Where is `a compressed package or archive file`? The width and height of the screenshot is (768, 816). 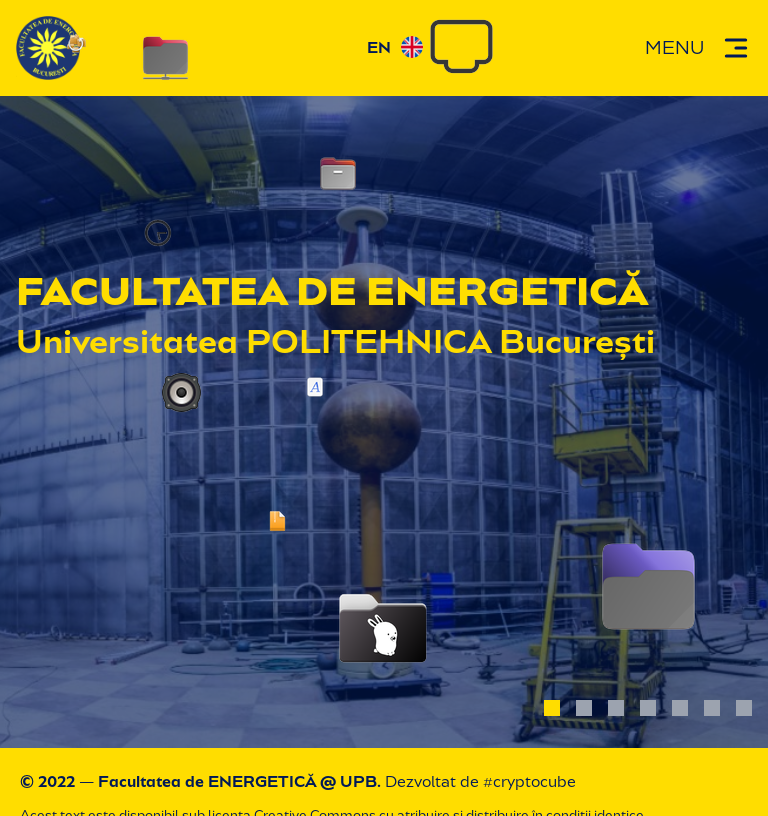 a compressed package or archive file is located at coordinates (277, 521).